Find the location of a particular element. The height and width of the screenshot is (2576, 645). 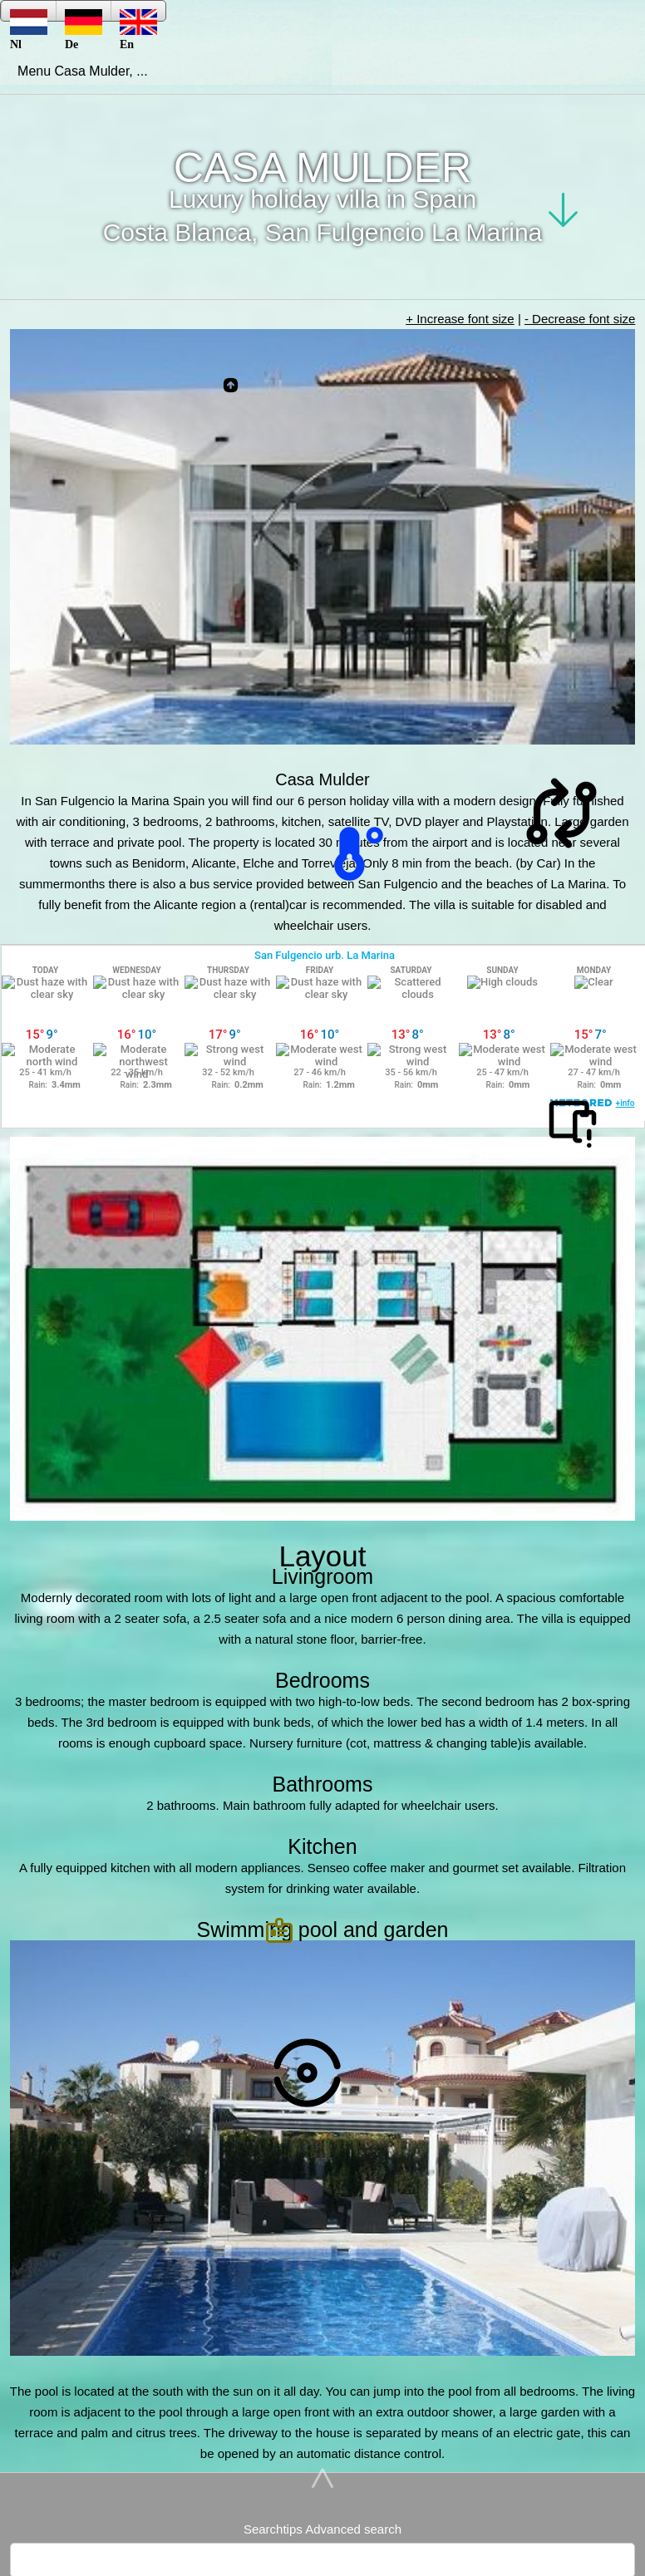

swap or exchange items is located at coordinates (561, 813).